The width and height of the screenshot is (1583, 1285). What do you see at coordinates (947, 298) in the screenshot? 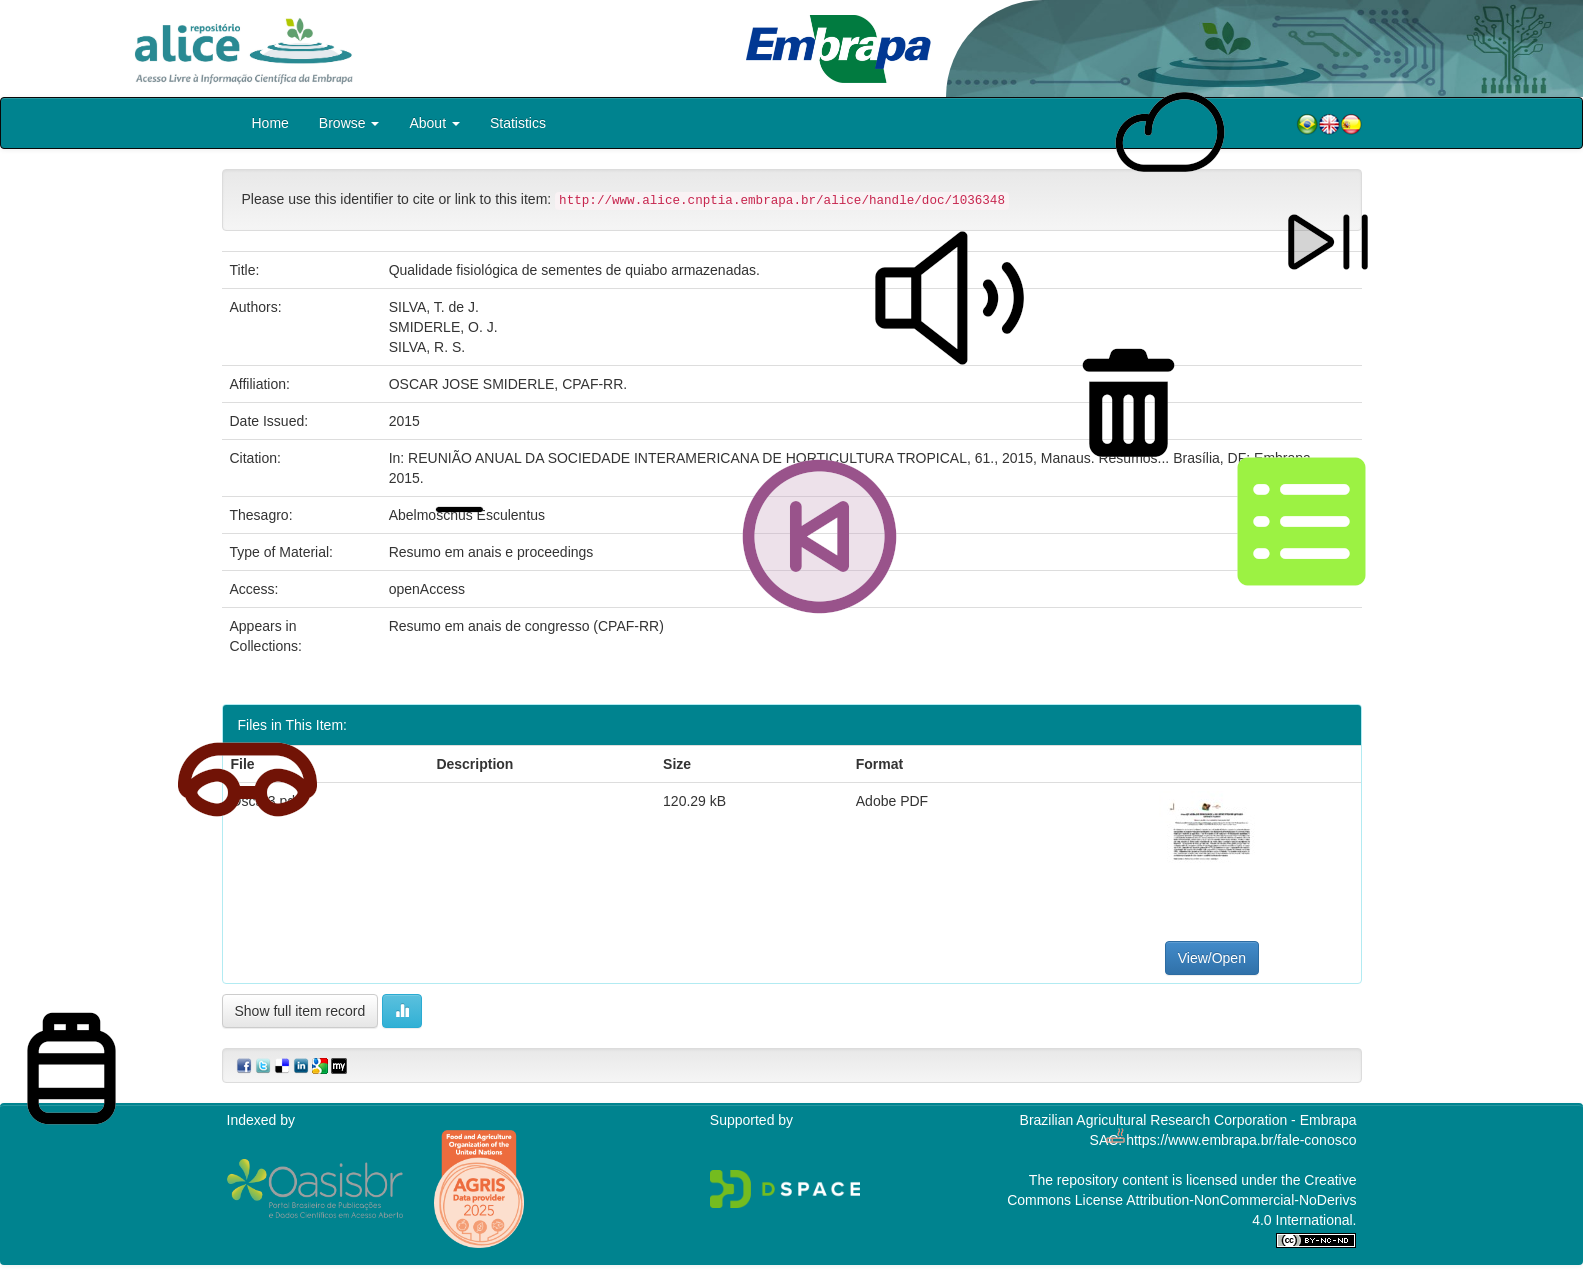
I see `volume is set to high` at bounding box center [947, 298].